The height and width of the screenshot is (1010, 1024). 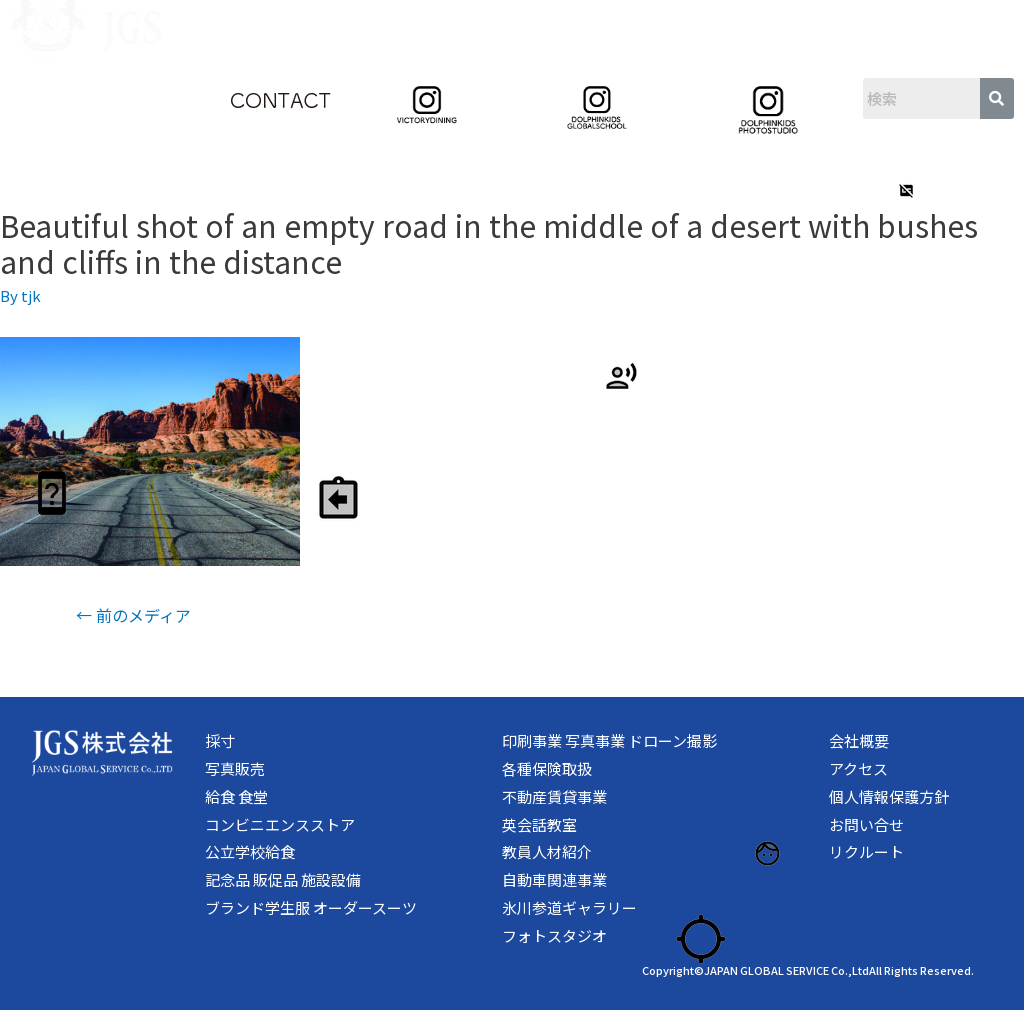 What do you see at coordinates (701, 939) in the screenshot?
I see `GPS signal not yet acquired` at bounding box center [701, 939].